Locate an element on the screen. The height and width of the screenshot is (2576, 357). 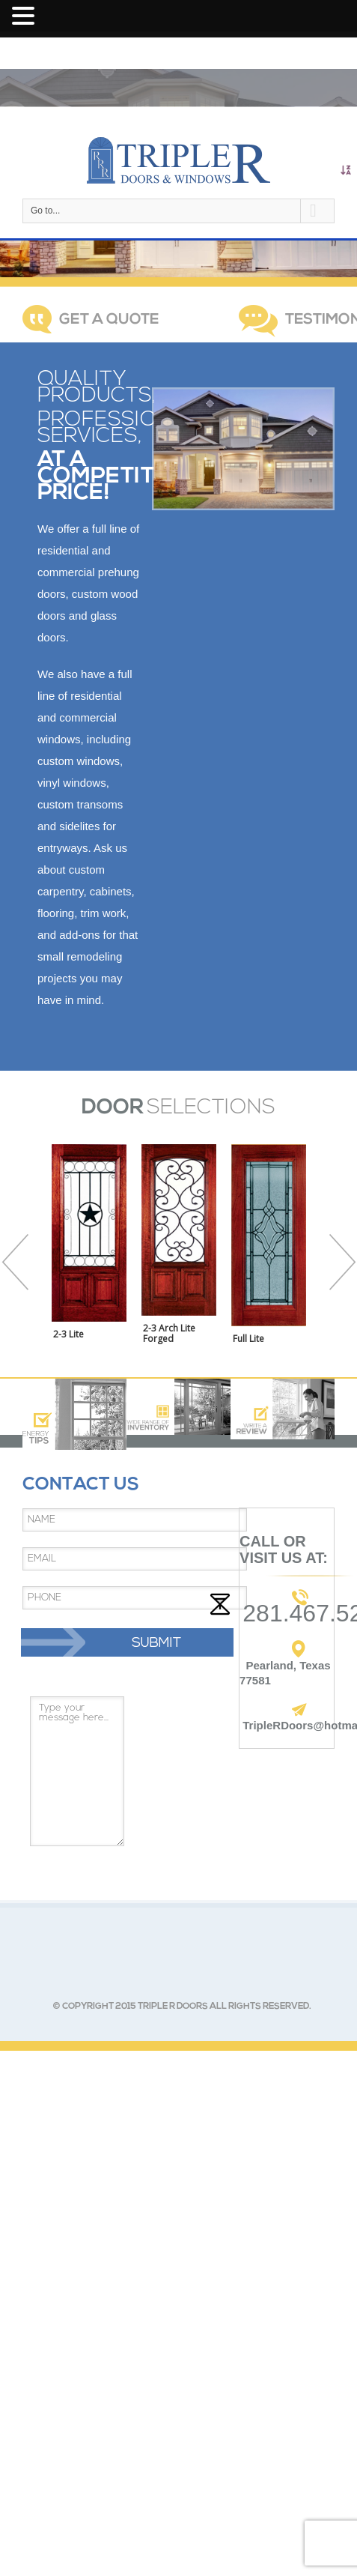
sort alphabetically in reverse order (Z to A) is located at coordinates (346, 170).